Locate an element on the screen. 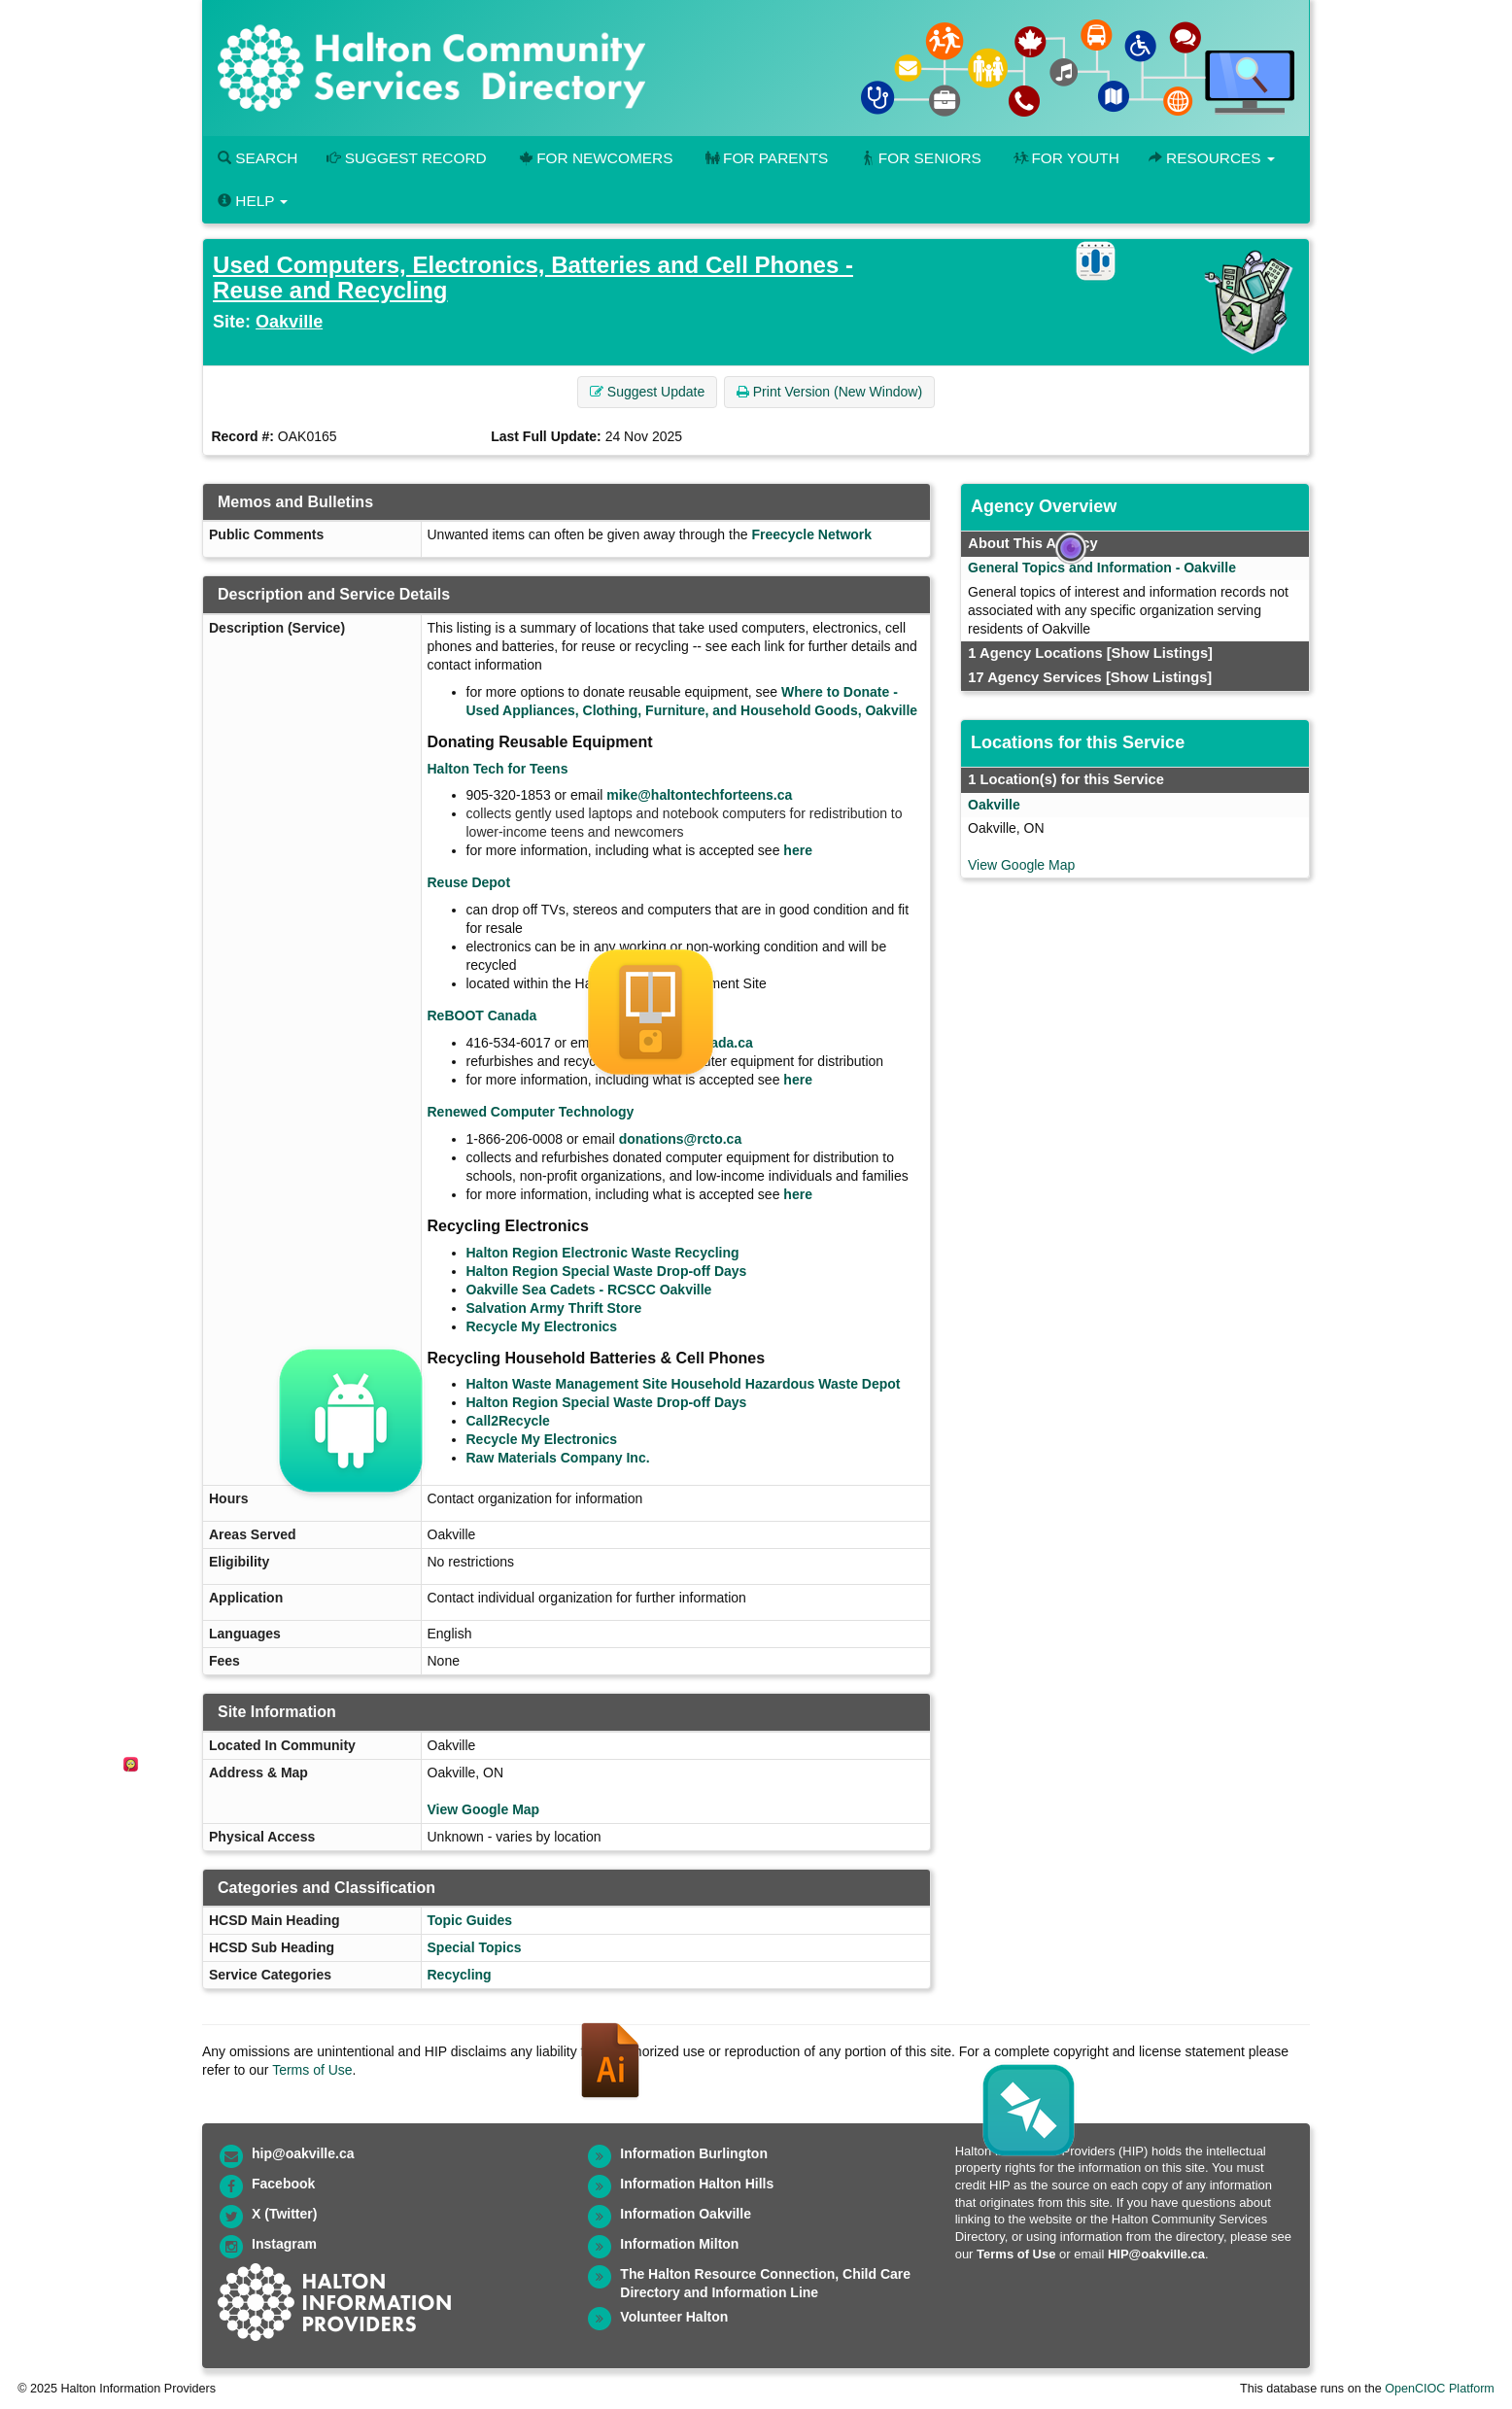 This screenshot has height=2409, width=1512. open an Adobe Illustrator file is located at coordinates (610, 2060).